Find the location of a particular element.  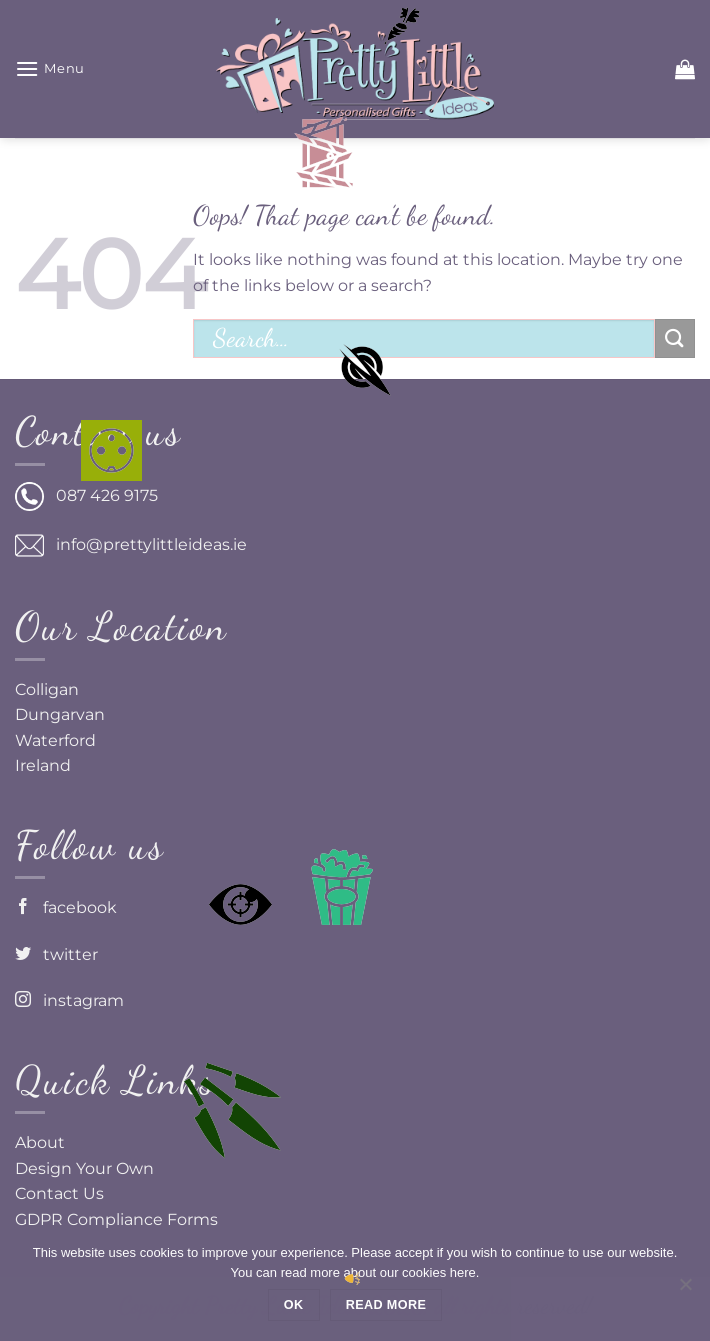

indicates a vegetable or garden item in a game inventory is located at coordinates (402, 26).